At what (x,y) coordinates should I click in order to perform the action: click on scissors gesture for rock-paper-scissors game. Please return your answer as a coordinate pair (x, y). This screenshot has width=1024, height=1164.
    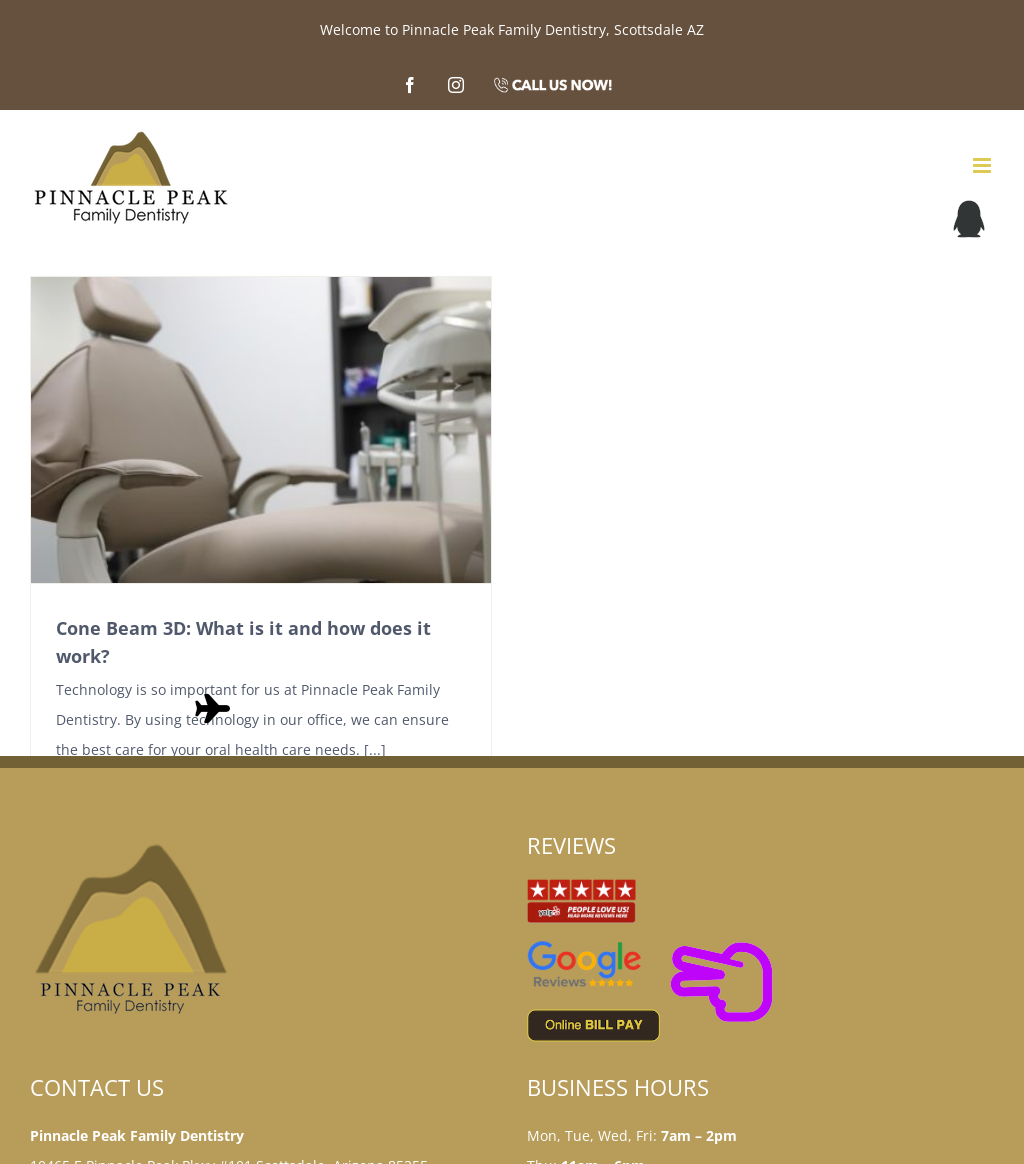
    Looking at the image, I should click on (721, 980).